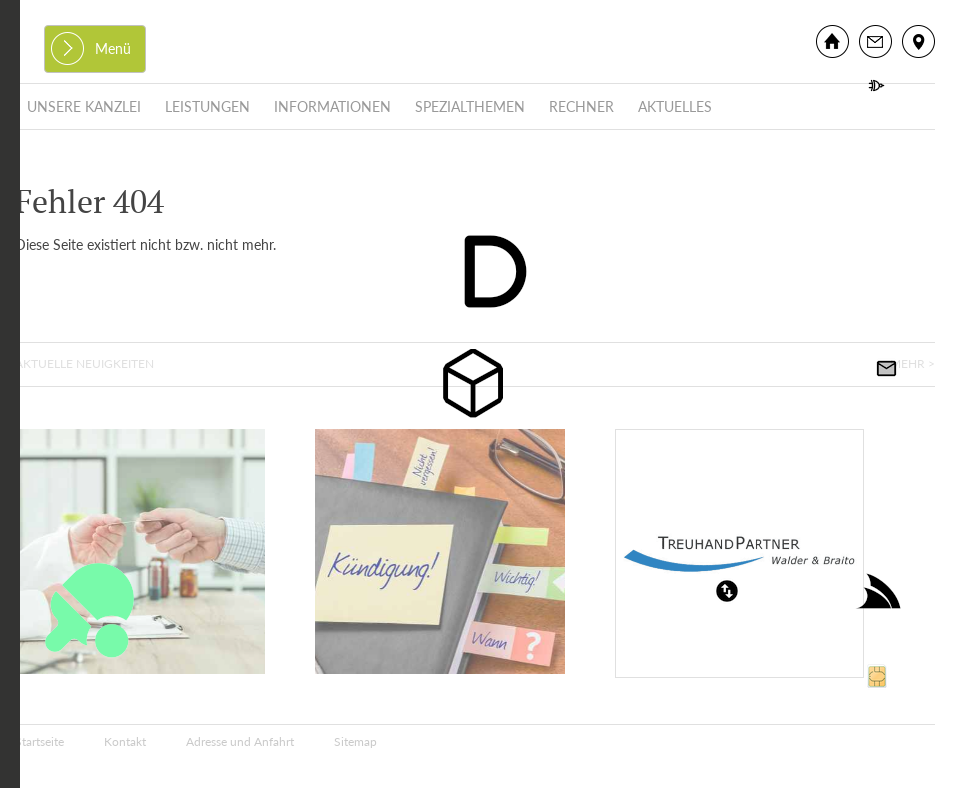 The width and height of the screenshot is (960, 788). What do you see at coordinates (877, 676) in the screenshot?
I see `manage SIM card authentication settings` at bounding box center [877, 676].